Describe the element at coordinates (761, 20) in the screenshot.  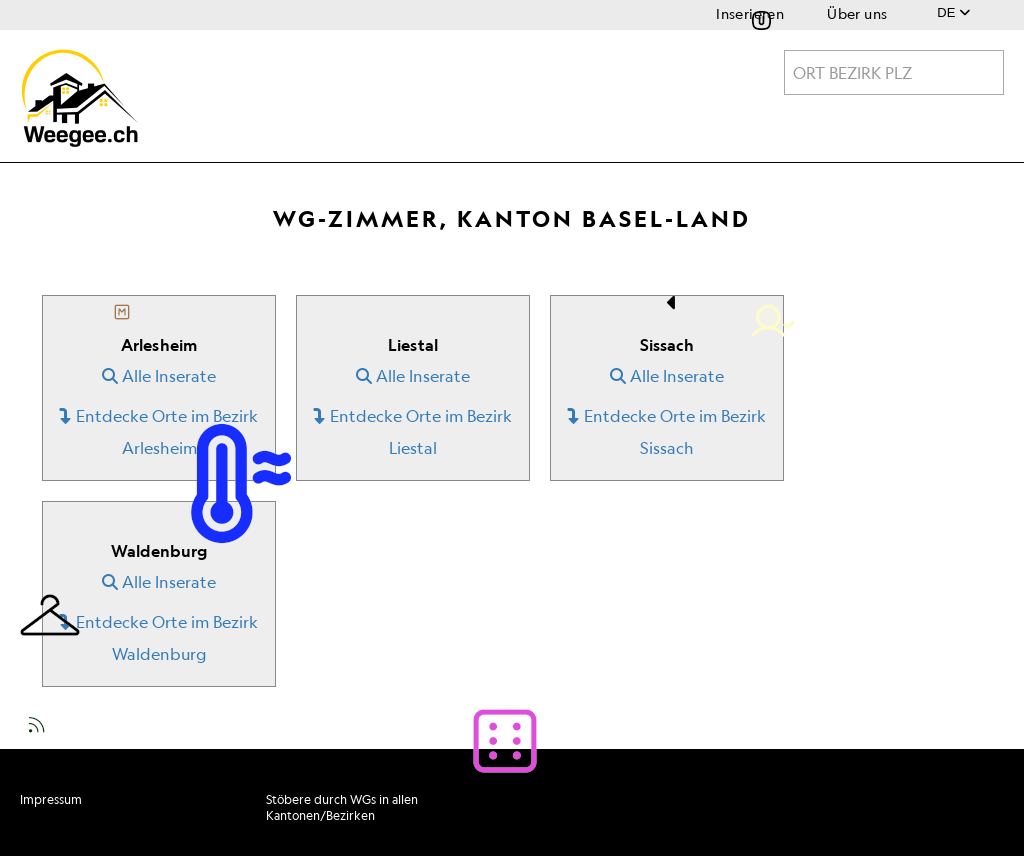
I see `indicates an item starting with the letter U` at that location.